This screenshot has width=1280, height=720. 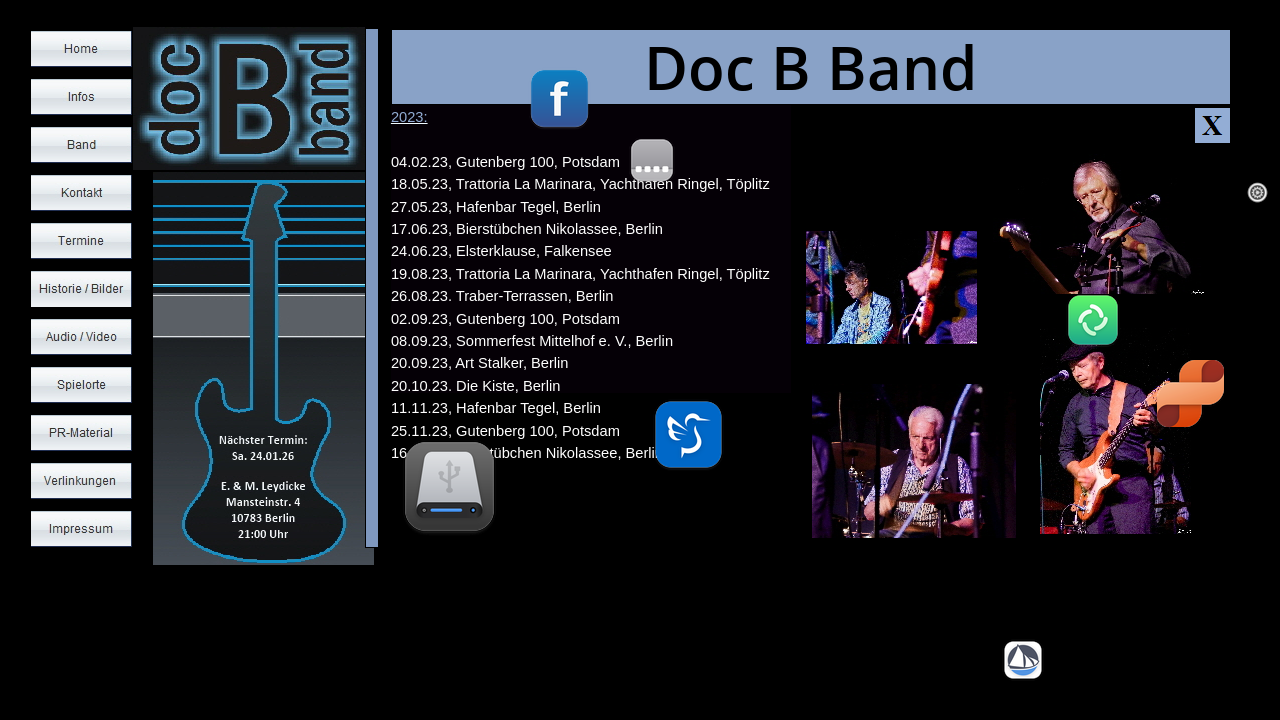 What do you see at coordinates (1093, 320) in the screenshot?
I see `open Element messaging app` at bounding box center [1093, 320].